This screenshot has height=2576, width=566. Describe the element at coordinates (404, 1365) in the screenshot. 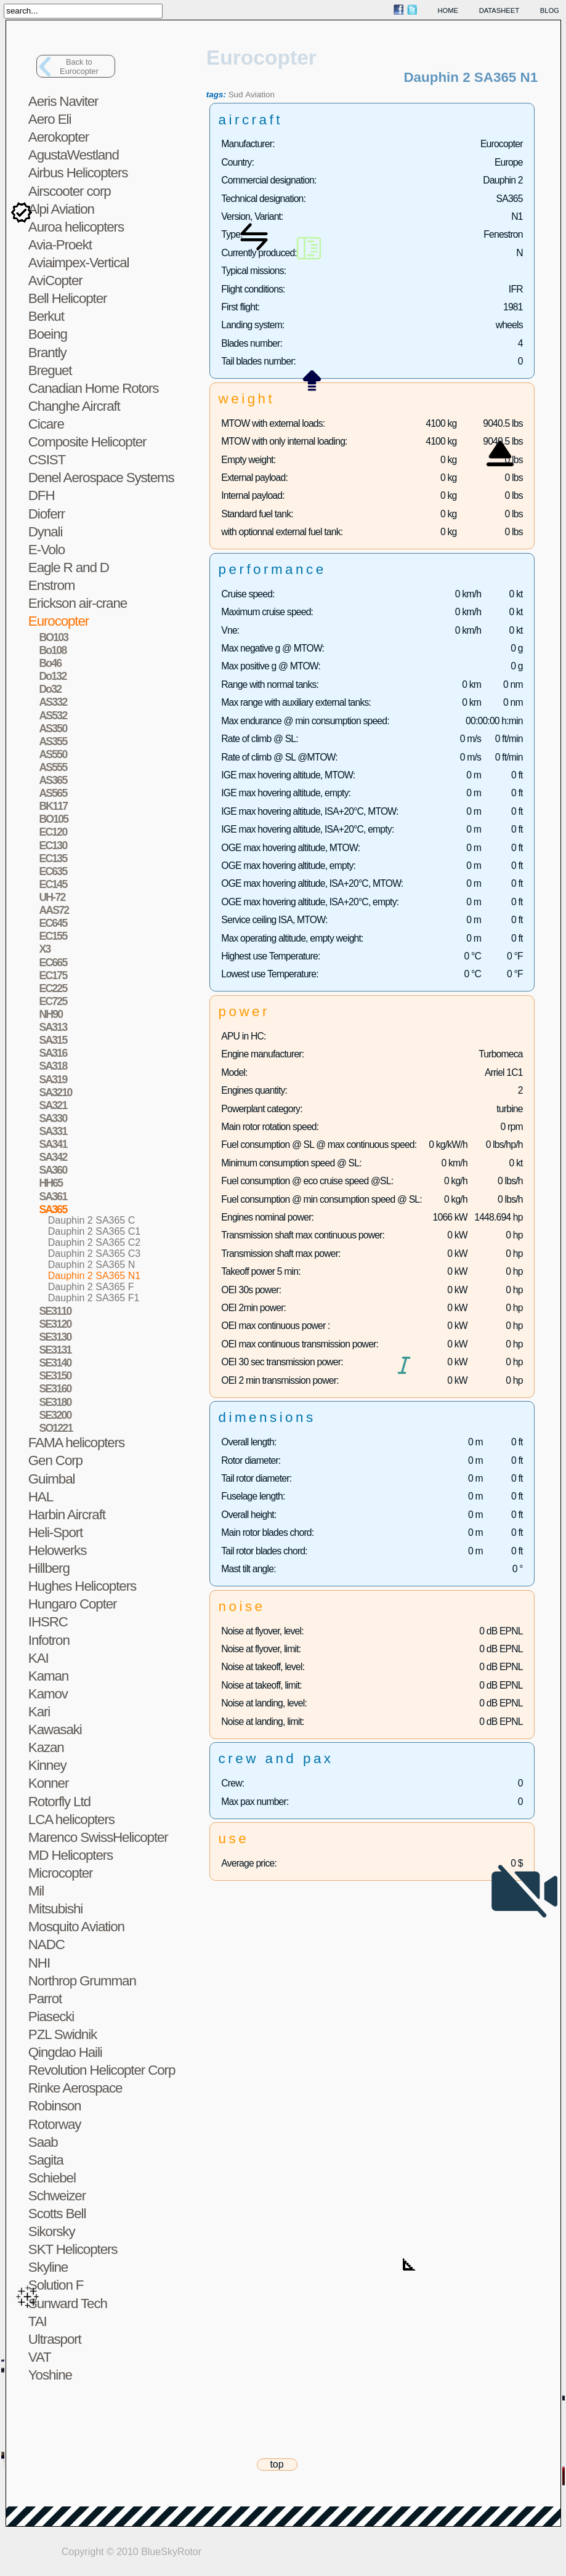

I see `apply italic formatting to selected text` at that location.